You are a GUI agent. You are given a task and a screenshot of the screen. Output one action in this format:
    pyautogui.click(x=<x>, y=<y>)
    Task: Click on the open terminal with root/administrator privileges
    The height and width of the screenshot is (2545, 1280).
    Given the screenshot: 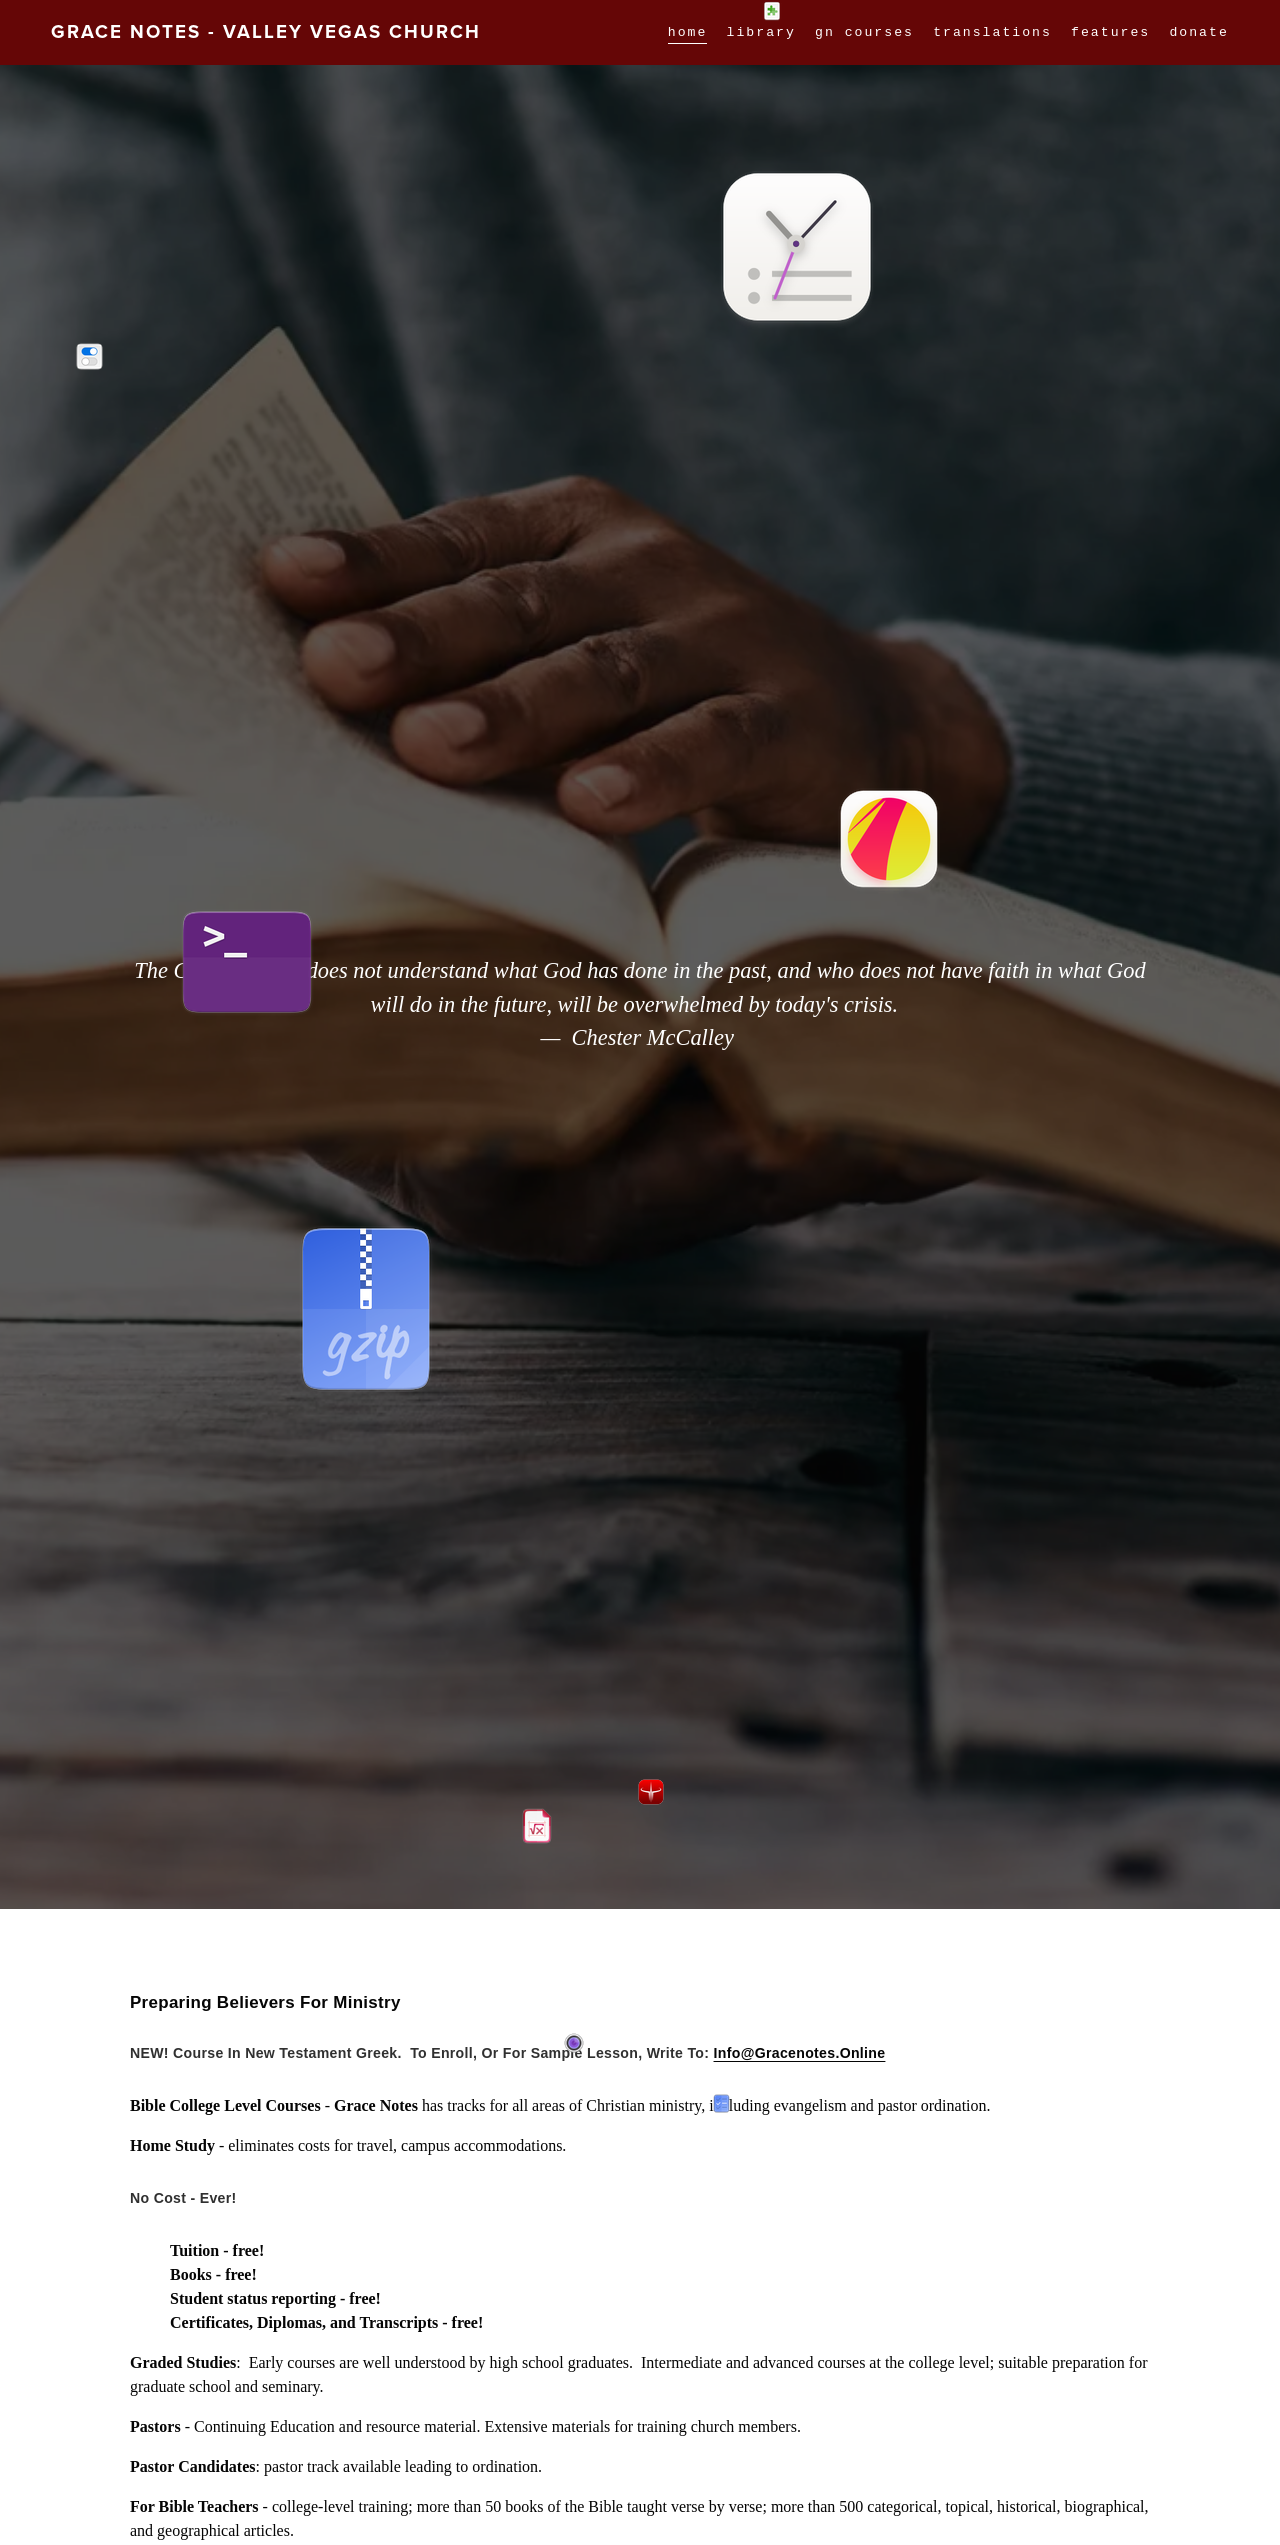 What is the action you would take?
    pyautogui.click(x=247, y=962)
    